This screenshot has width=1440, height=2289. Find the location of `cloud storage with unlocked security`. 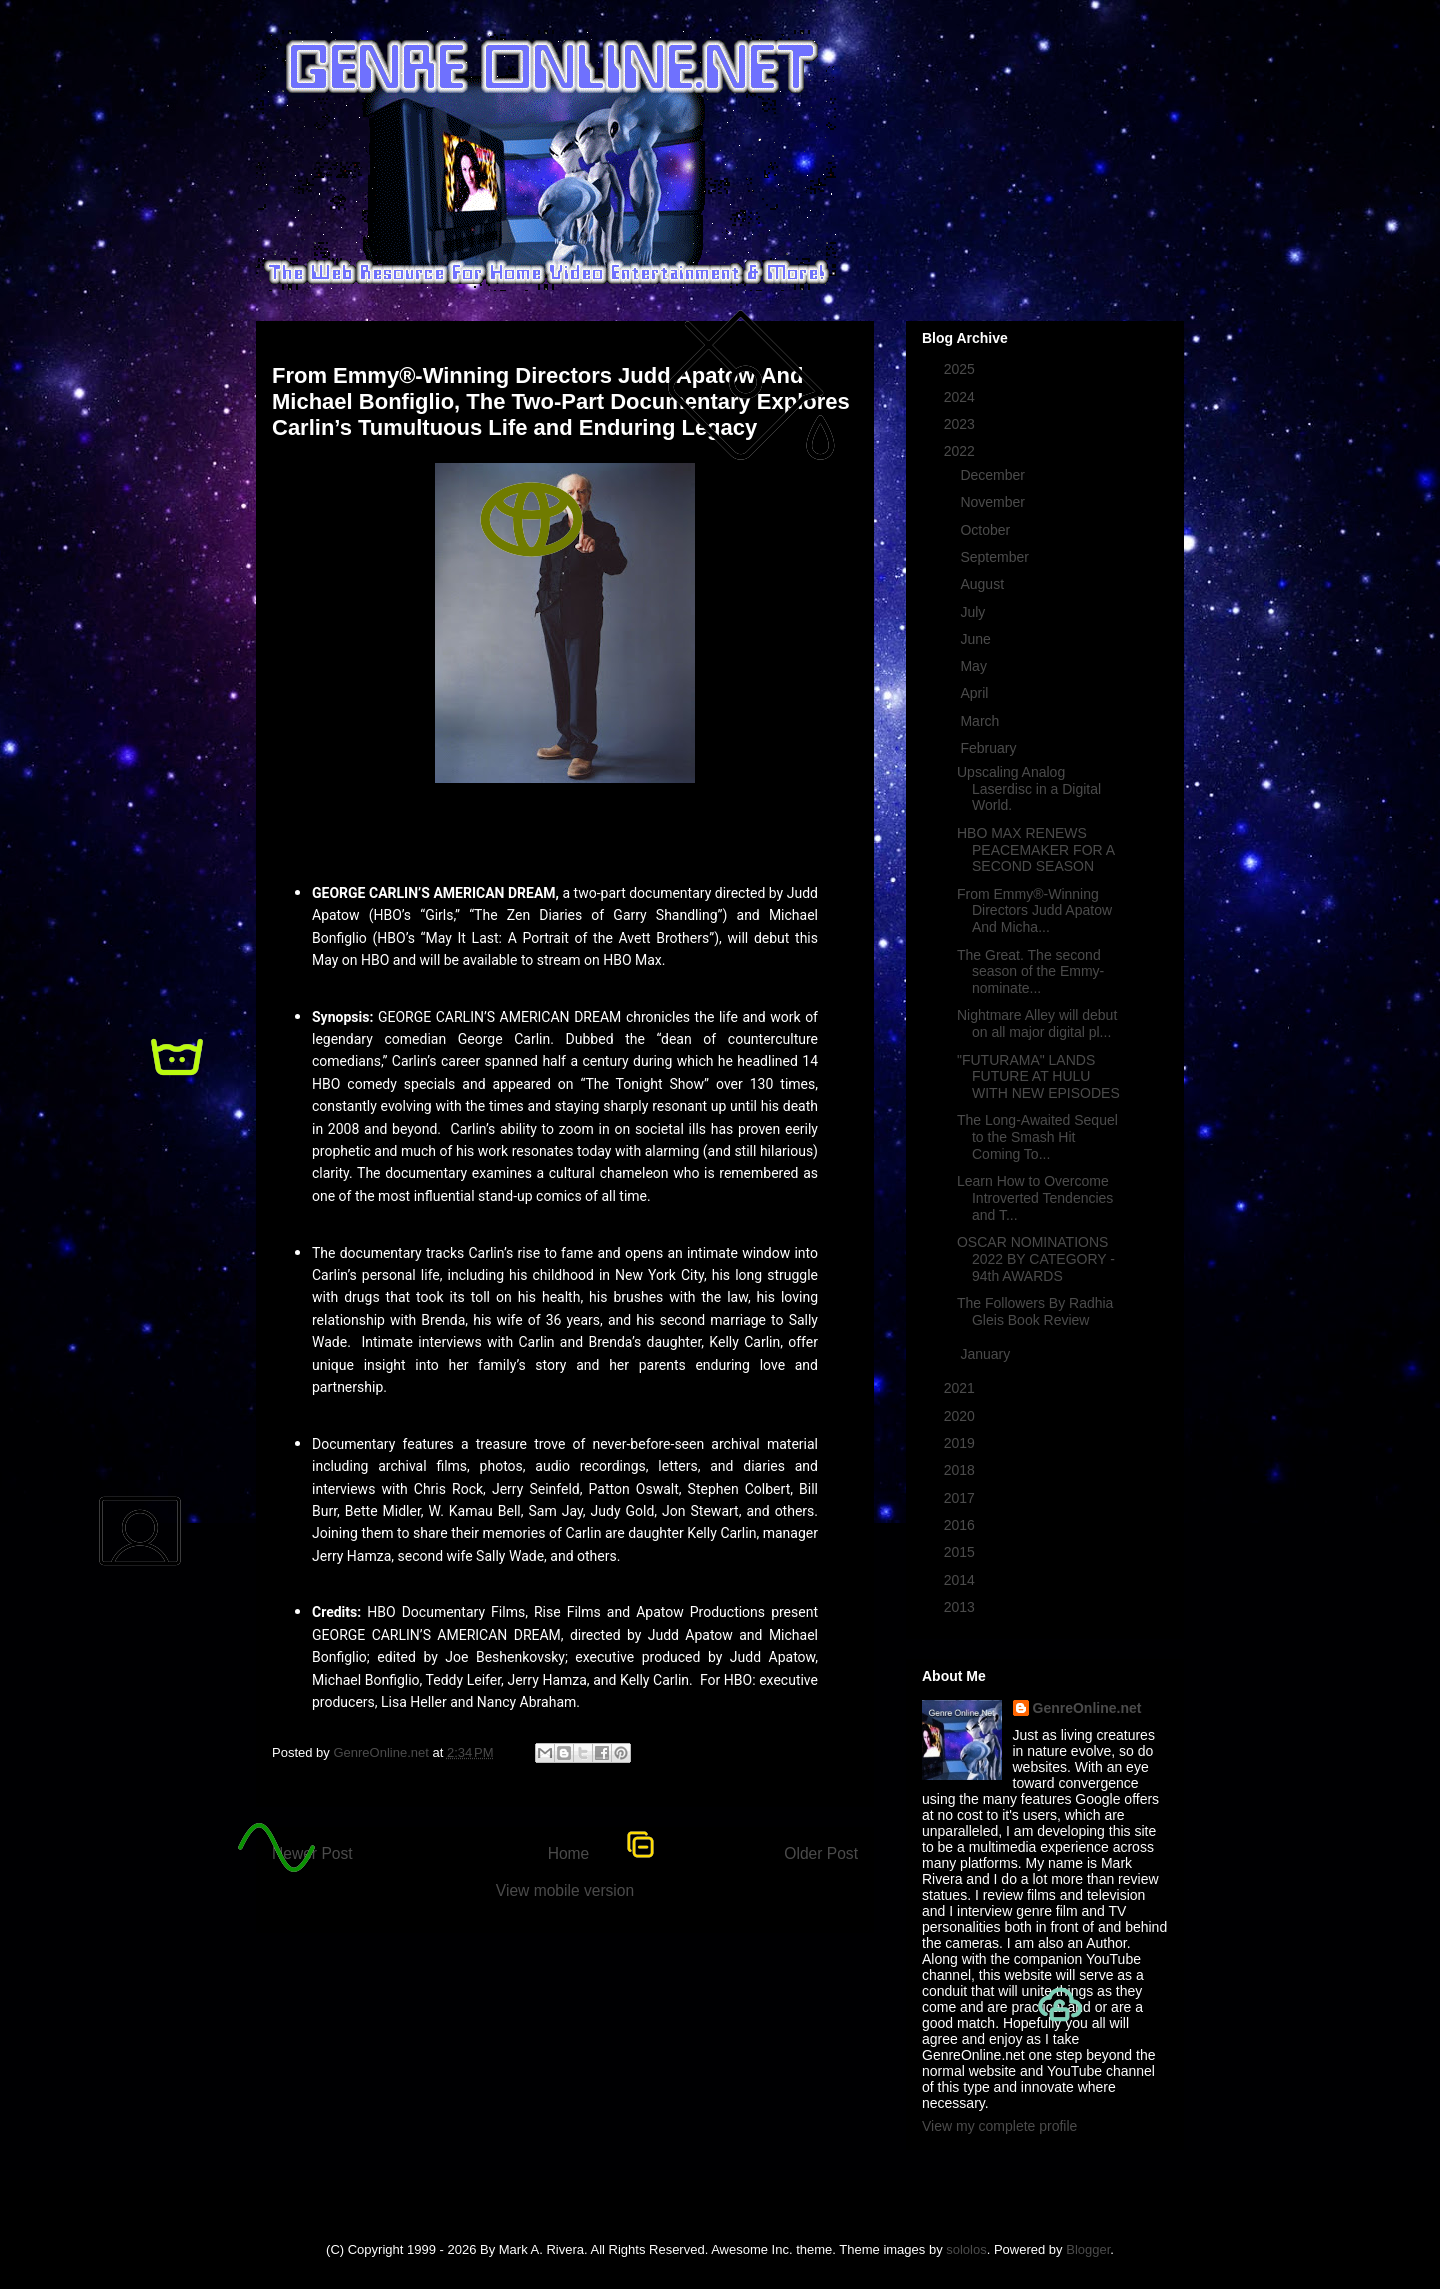

cloud storage with unlocked security is located at coordinates (1059, 2003).